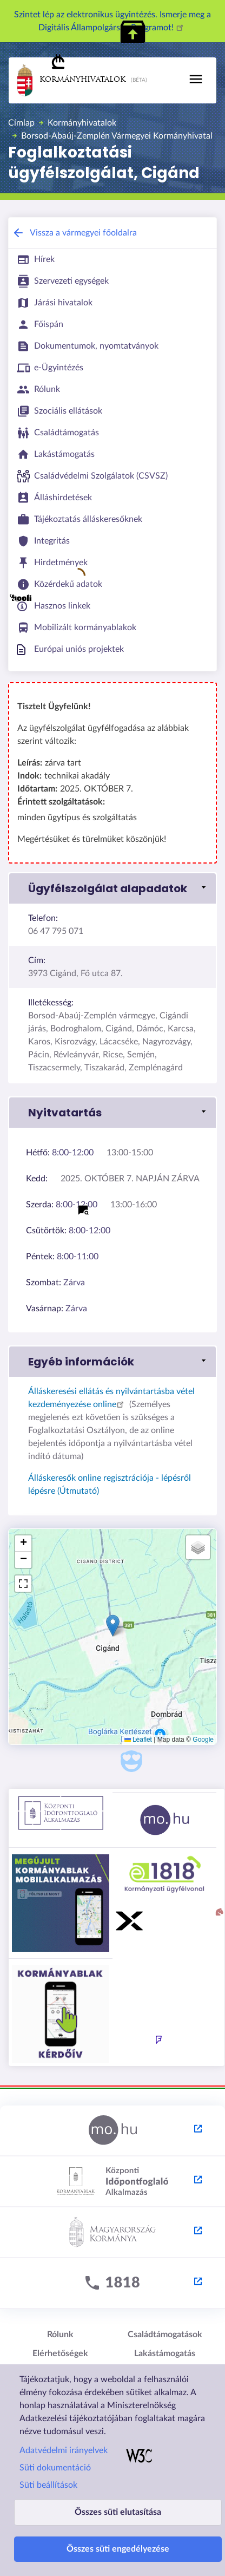  Describe the element at coordinates (131, 1761) in the screenshot. I see `react with love or adoration` at that location.